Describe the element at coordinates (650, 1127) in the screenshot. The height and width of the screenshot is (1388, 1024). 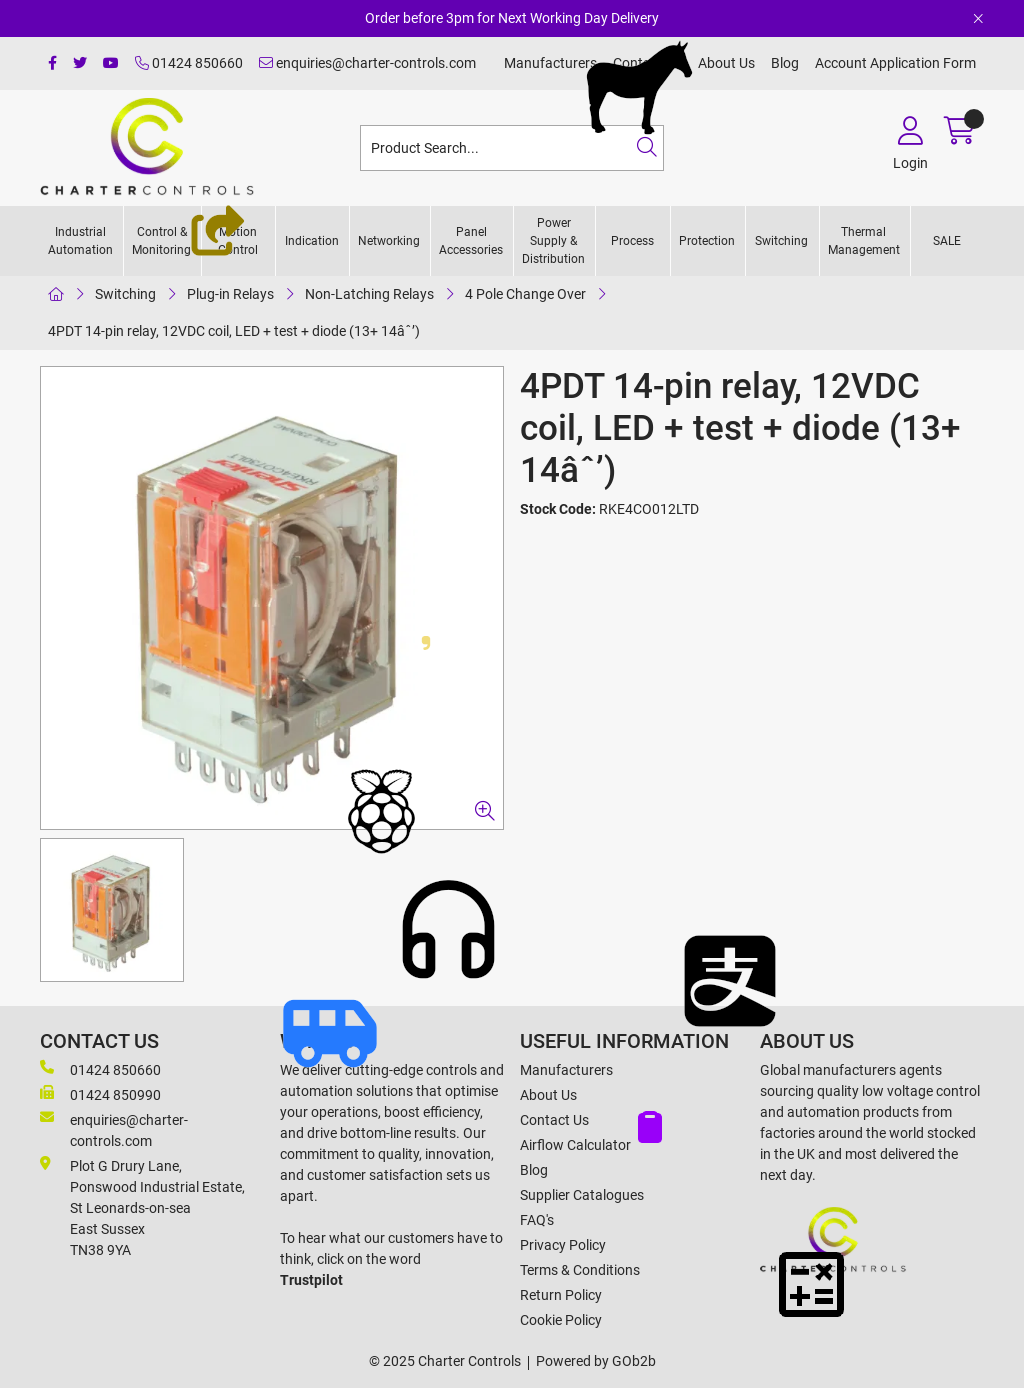
I see `copy to clipboard` at that location.